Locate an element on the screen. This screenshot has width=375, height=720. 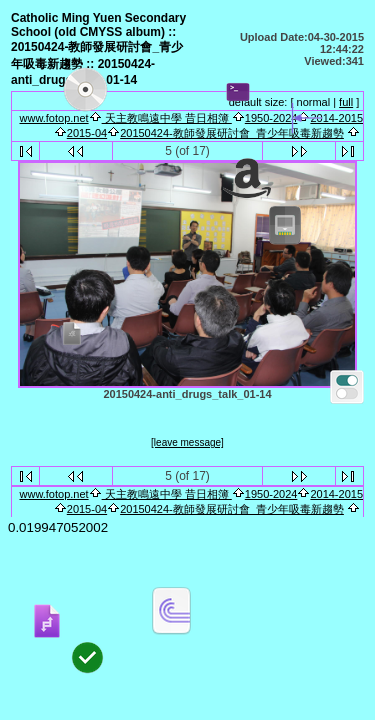
indicates a bittorrent torrent file is located at coordinates (171, 610).